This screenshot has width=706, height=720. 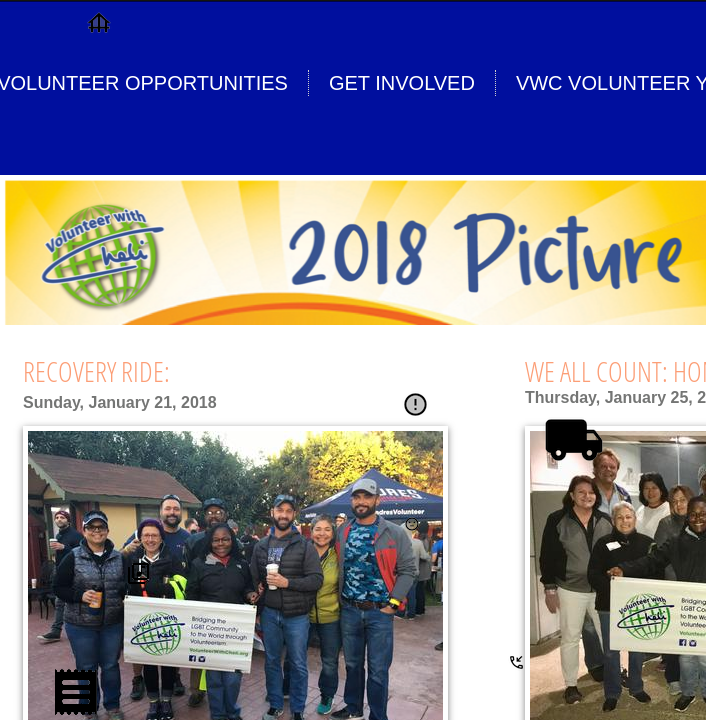 What do you see at coordinates (99, 23) in the screenshot?
I see `view property foundation details` at bounding box center [99, 23].